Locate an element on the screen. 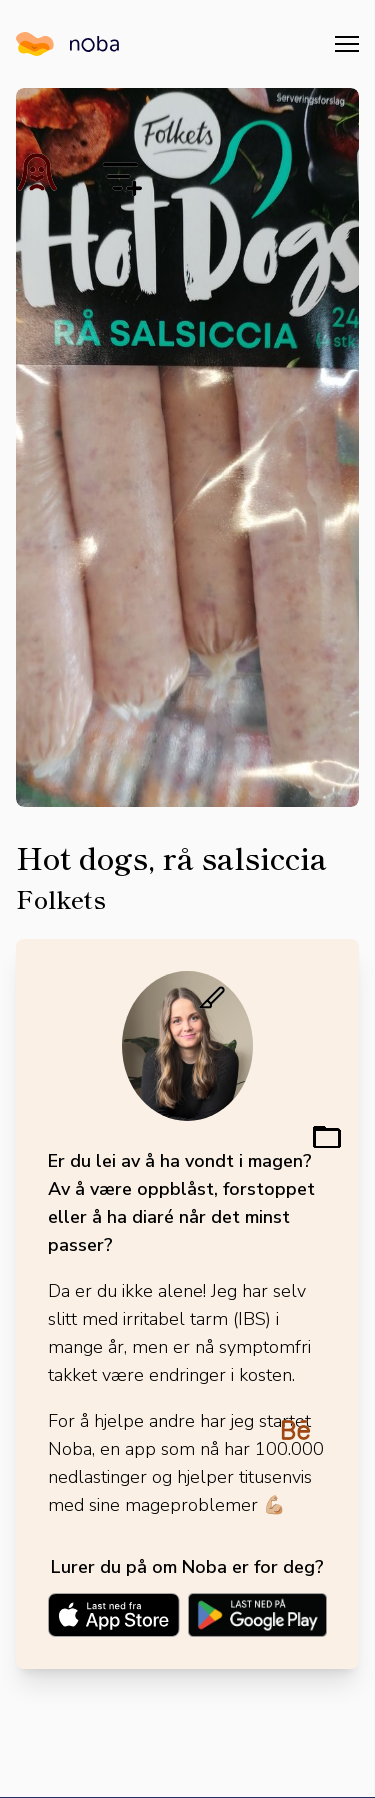 The image size is (375, 1798). indicates linux operating system compatibility is located at coordinates (37, 174).